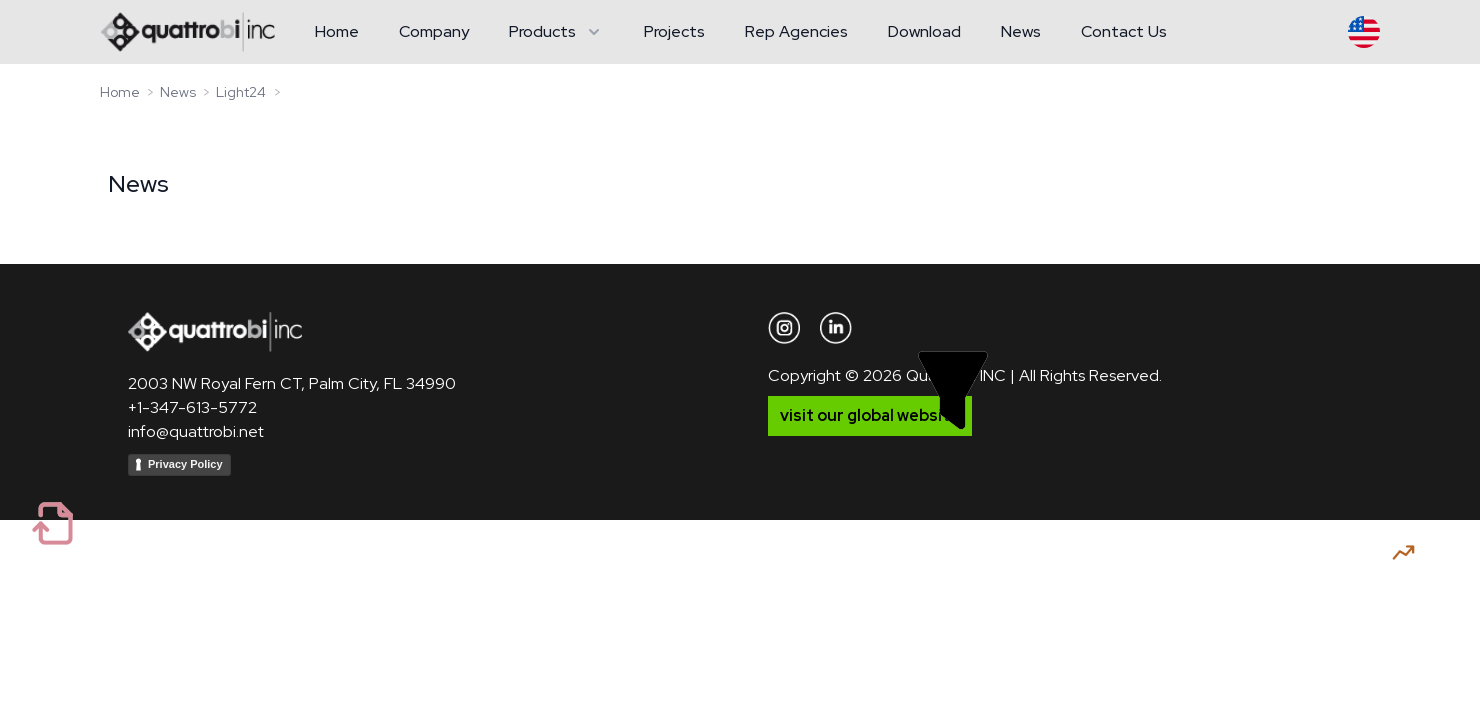  I want to click on filter results or content, so click(953, 386).